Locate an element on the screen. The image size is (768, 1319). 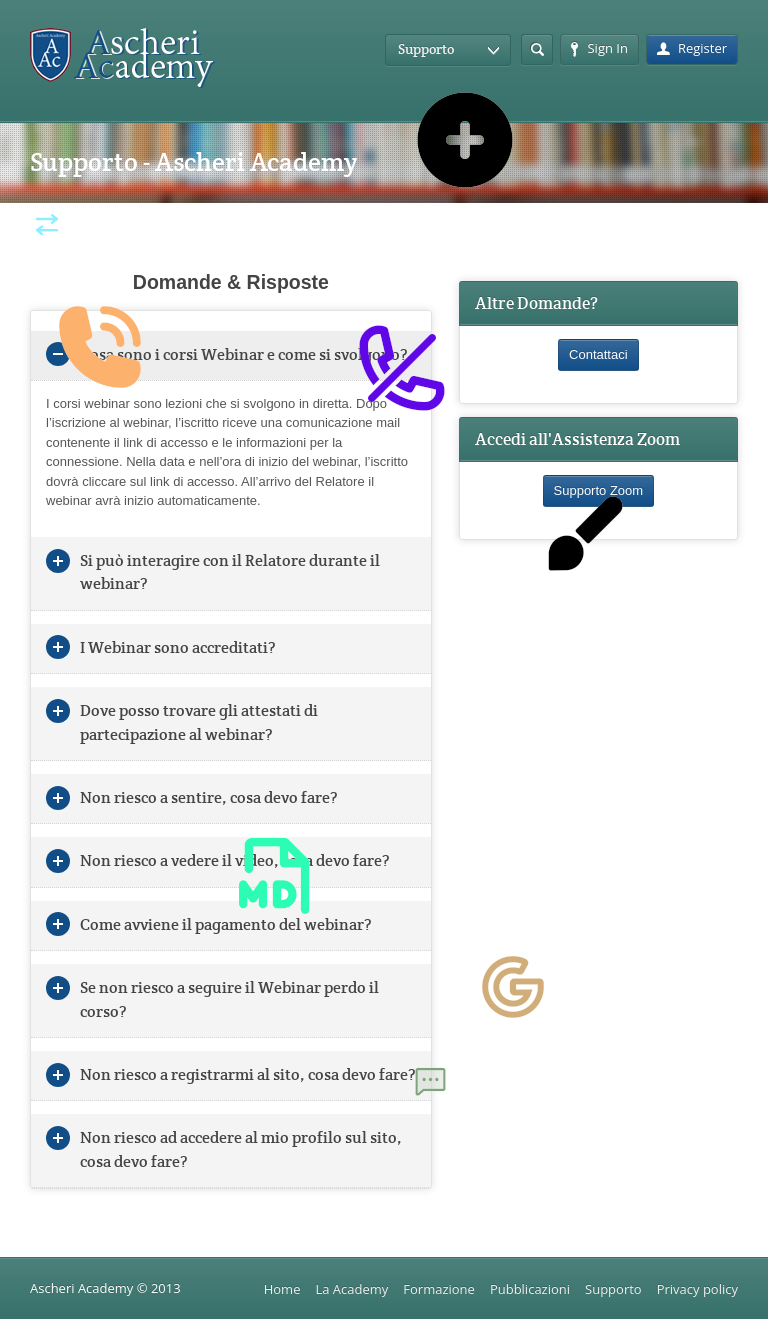
make a phone call is located at coordinates (100, 347).